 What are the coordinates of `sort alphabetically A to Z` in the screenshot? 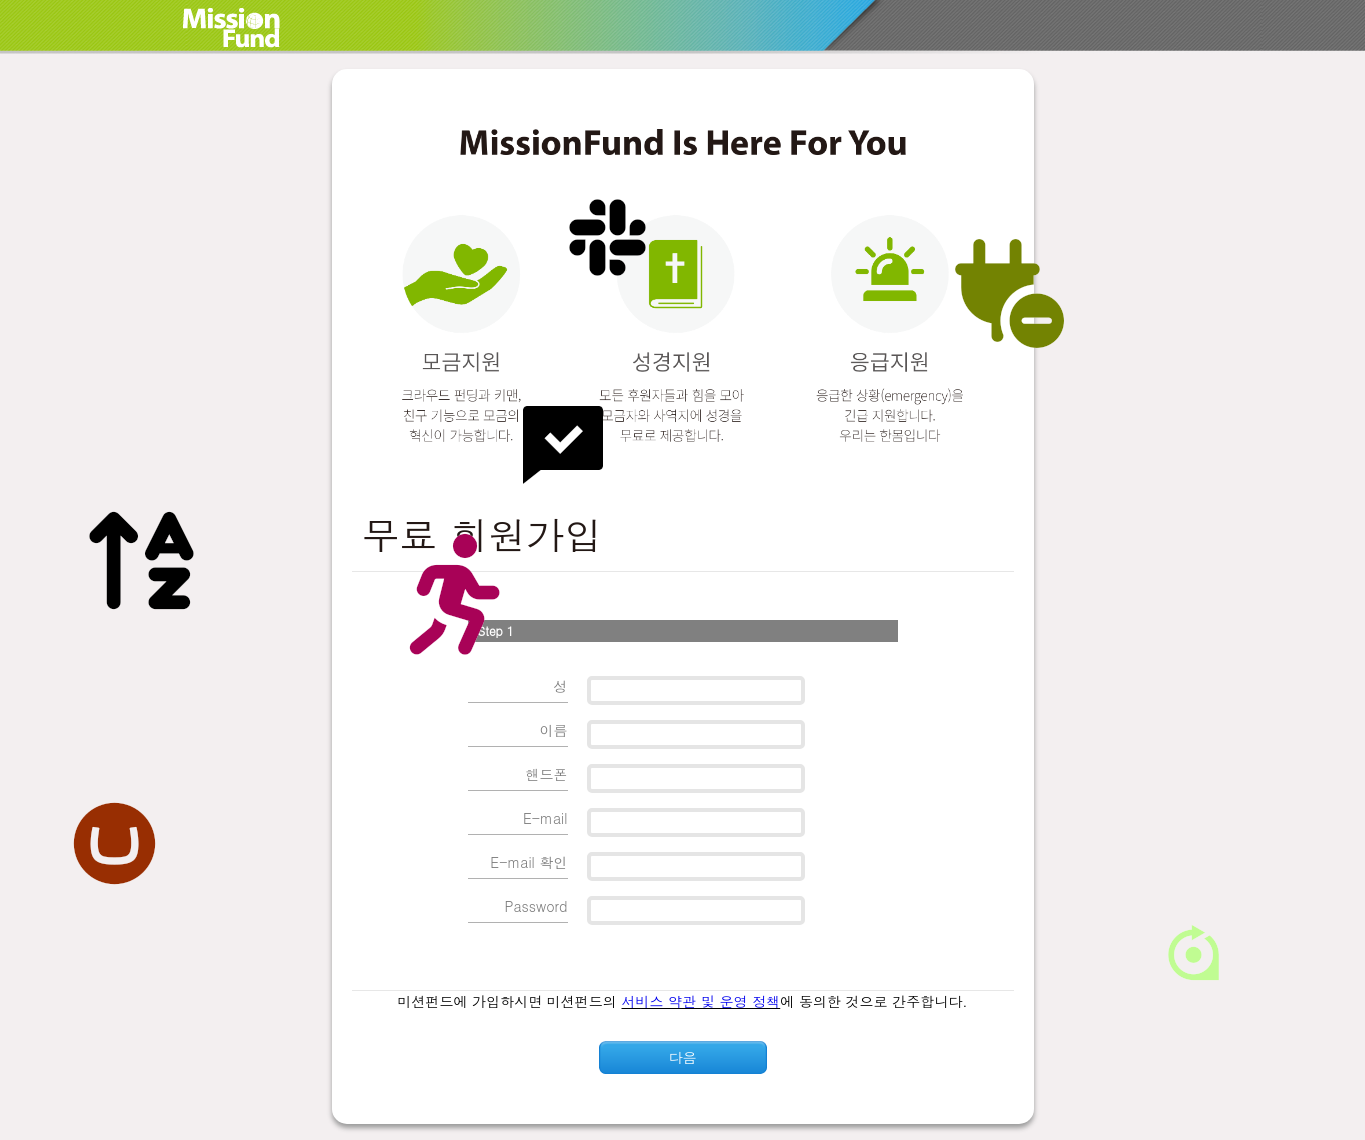 It's located at (141, 560).